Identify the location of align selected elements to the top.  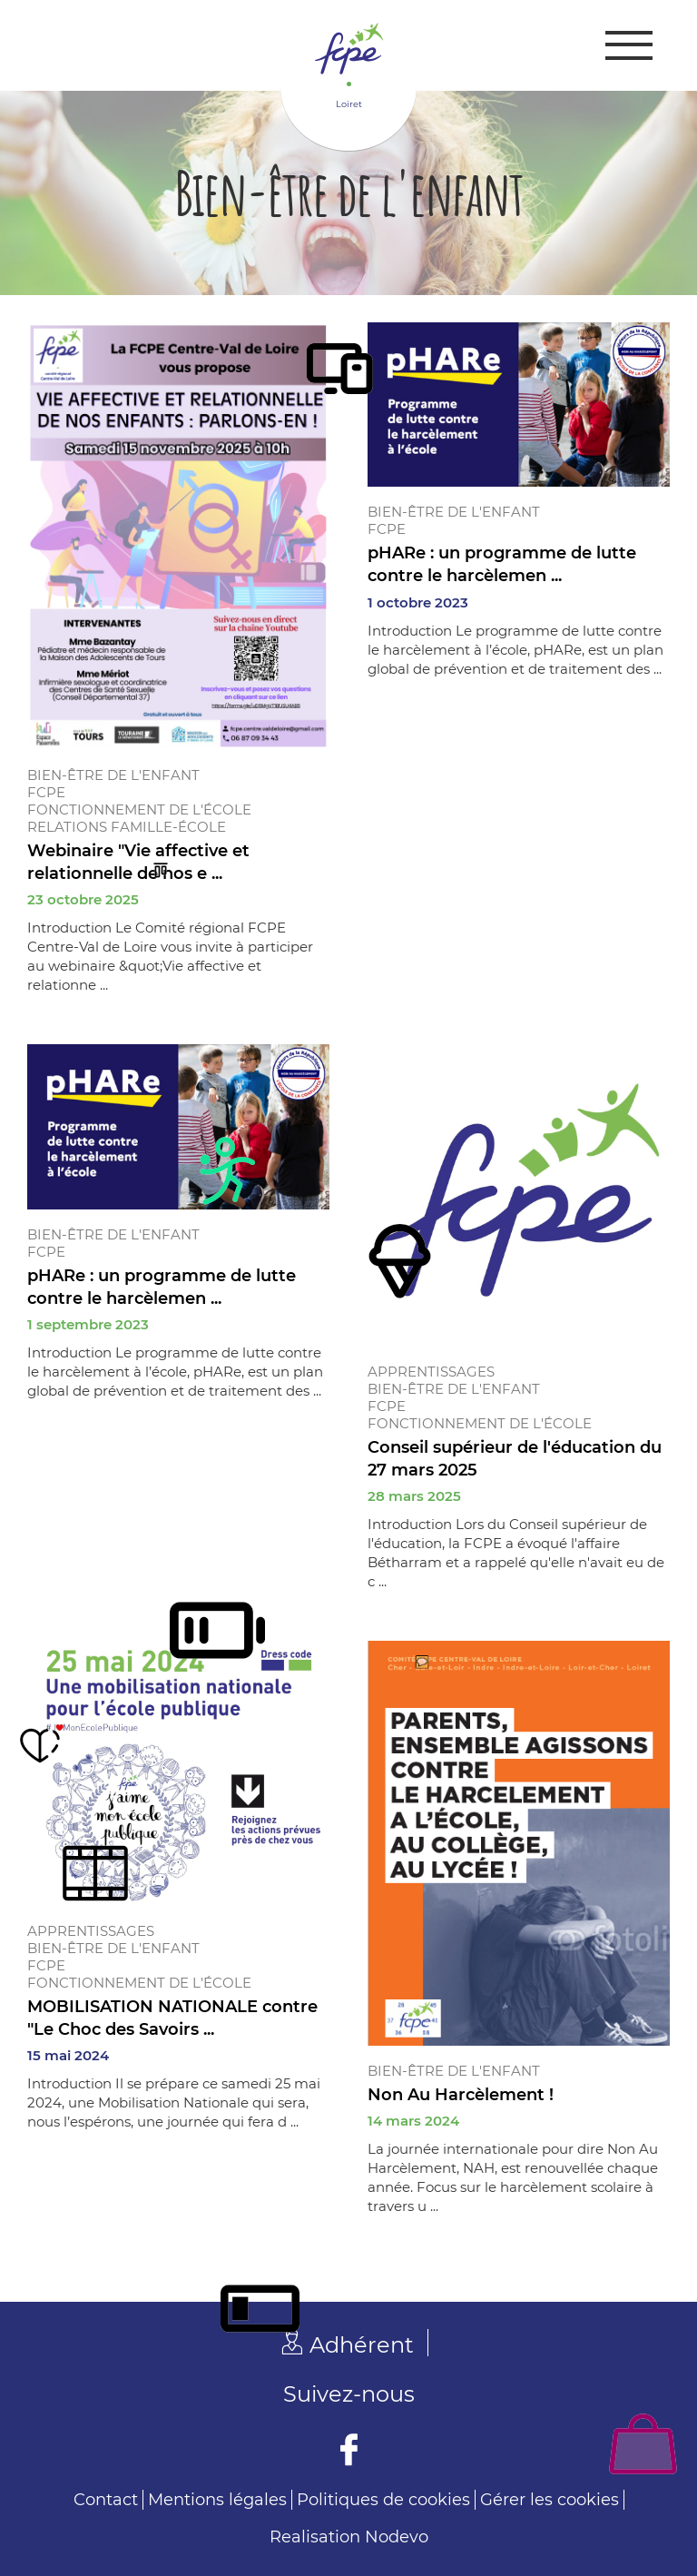
(161, 870).